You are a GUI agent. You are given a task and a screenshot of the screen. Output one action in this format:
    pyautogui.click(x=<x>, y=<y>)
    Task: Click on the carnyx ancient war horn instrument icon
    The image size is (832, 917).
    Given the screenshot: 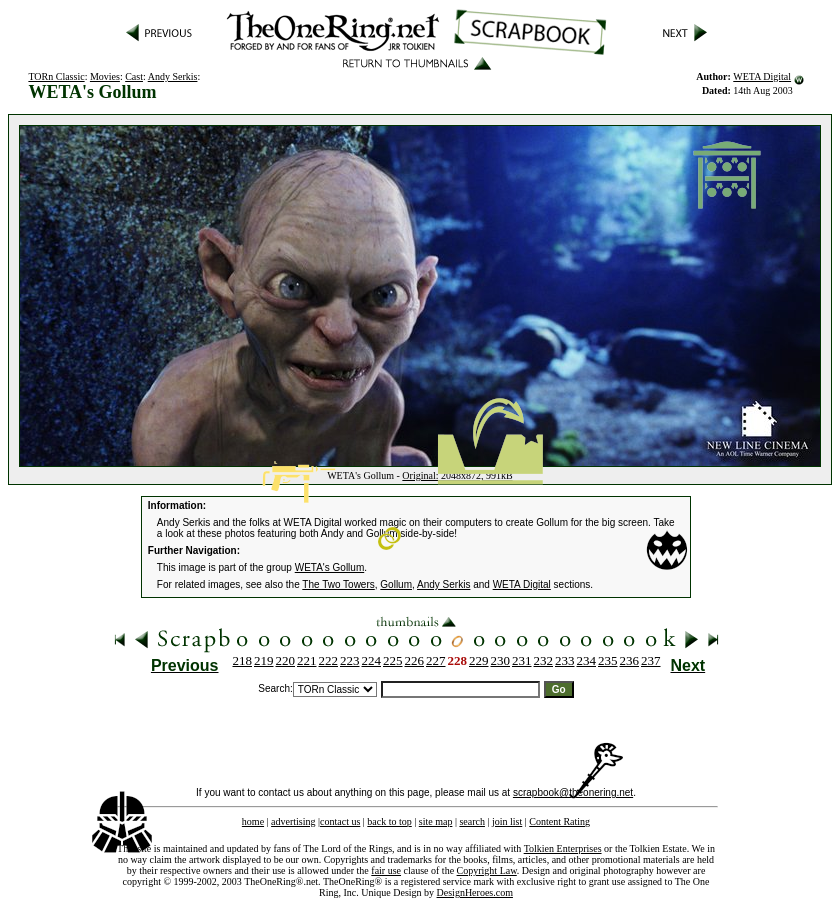 What is the action you would take?
    pyautogui.click(x=594, y=770)
    